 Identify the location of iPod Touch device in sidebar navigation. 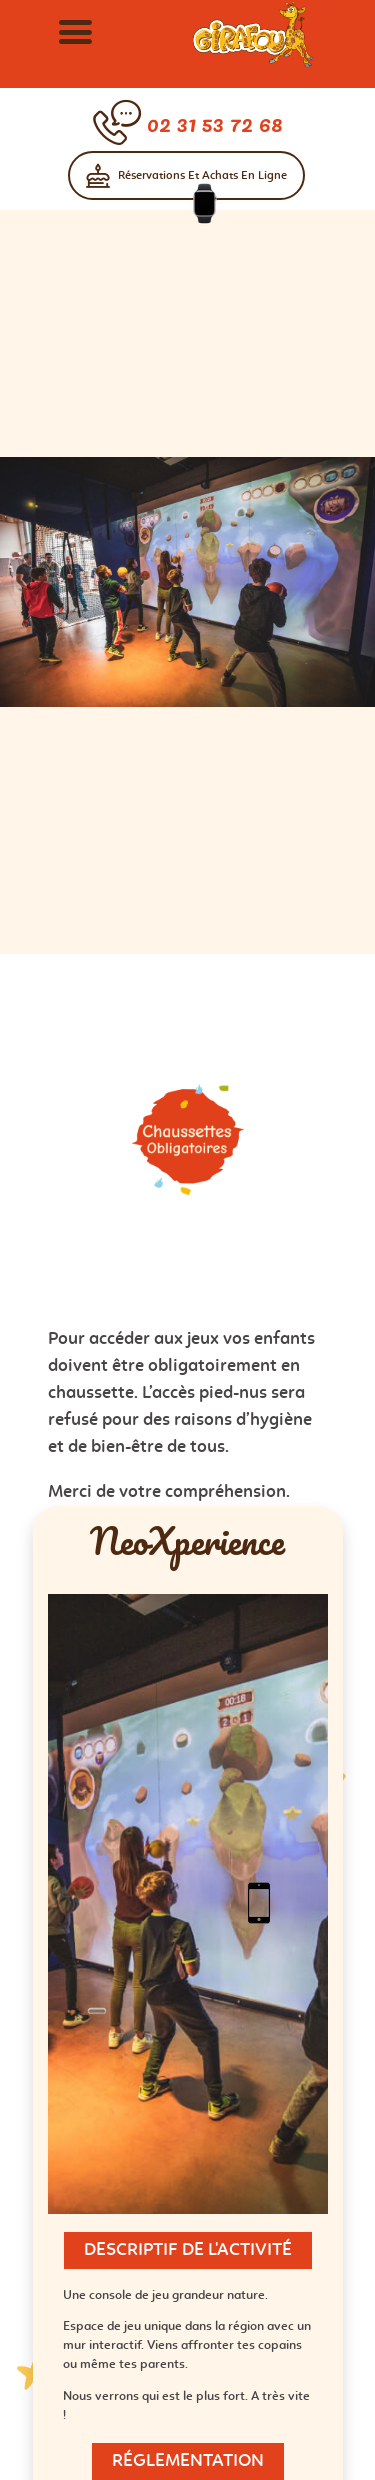
(259, 1903).